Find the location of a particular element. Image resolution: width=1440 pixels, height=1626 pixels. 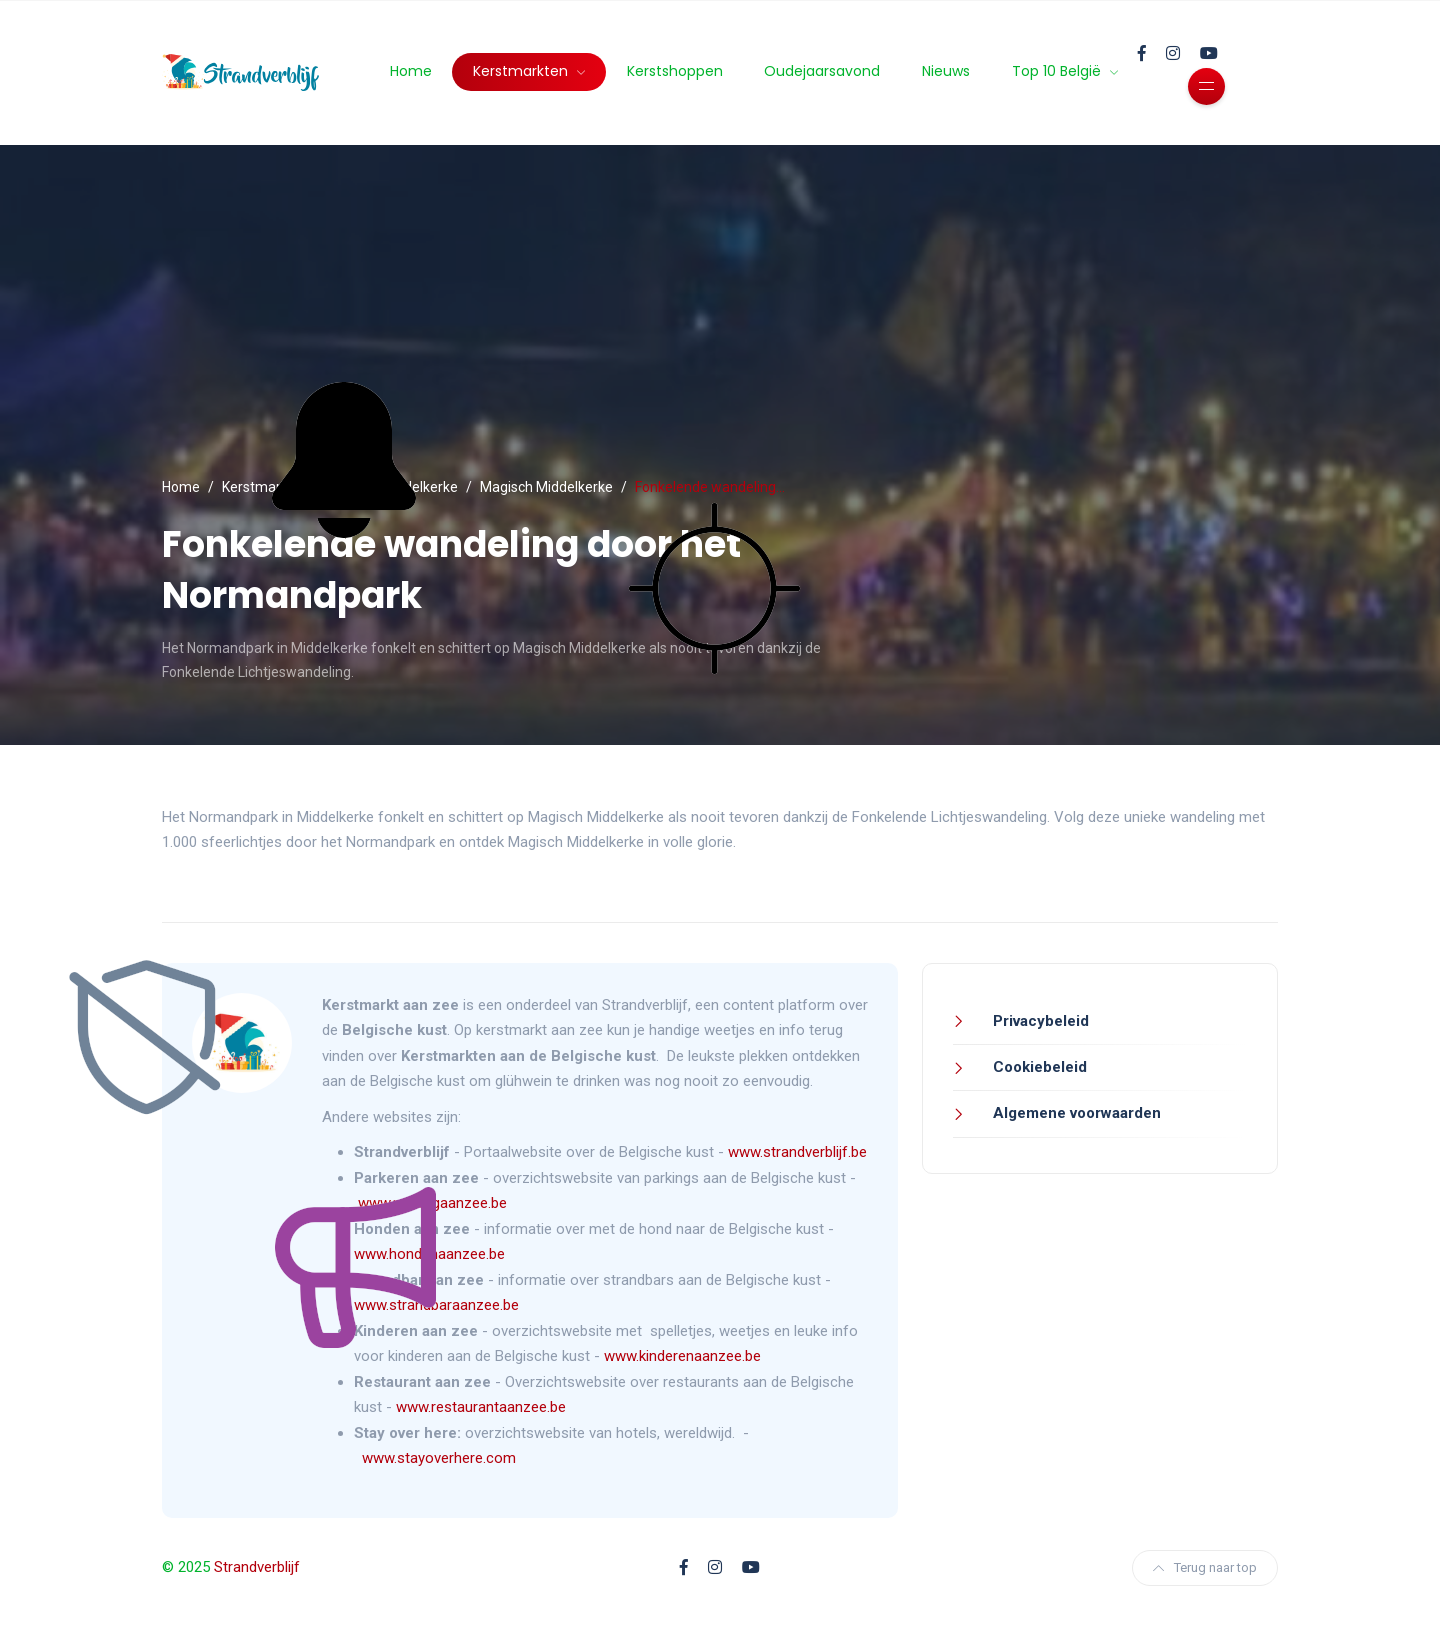

security or protection is disabled is located at coordinates (146, 1035).